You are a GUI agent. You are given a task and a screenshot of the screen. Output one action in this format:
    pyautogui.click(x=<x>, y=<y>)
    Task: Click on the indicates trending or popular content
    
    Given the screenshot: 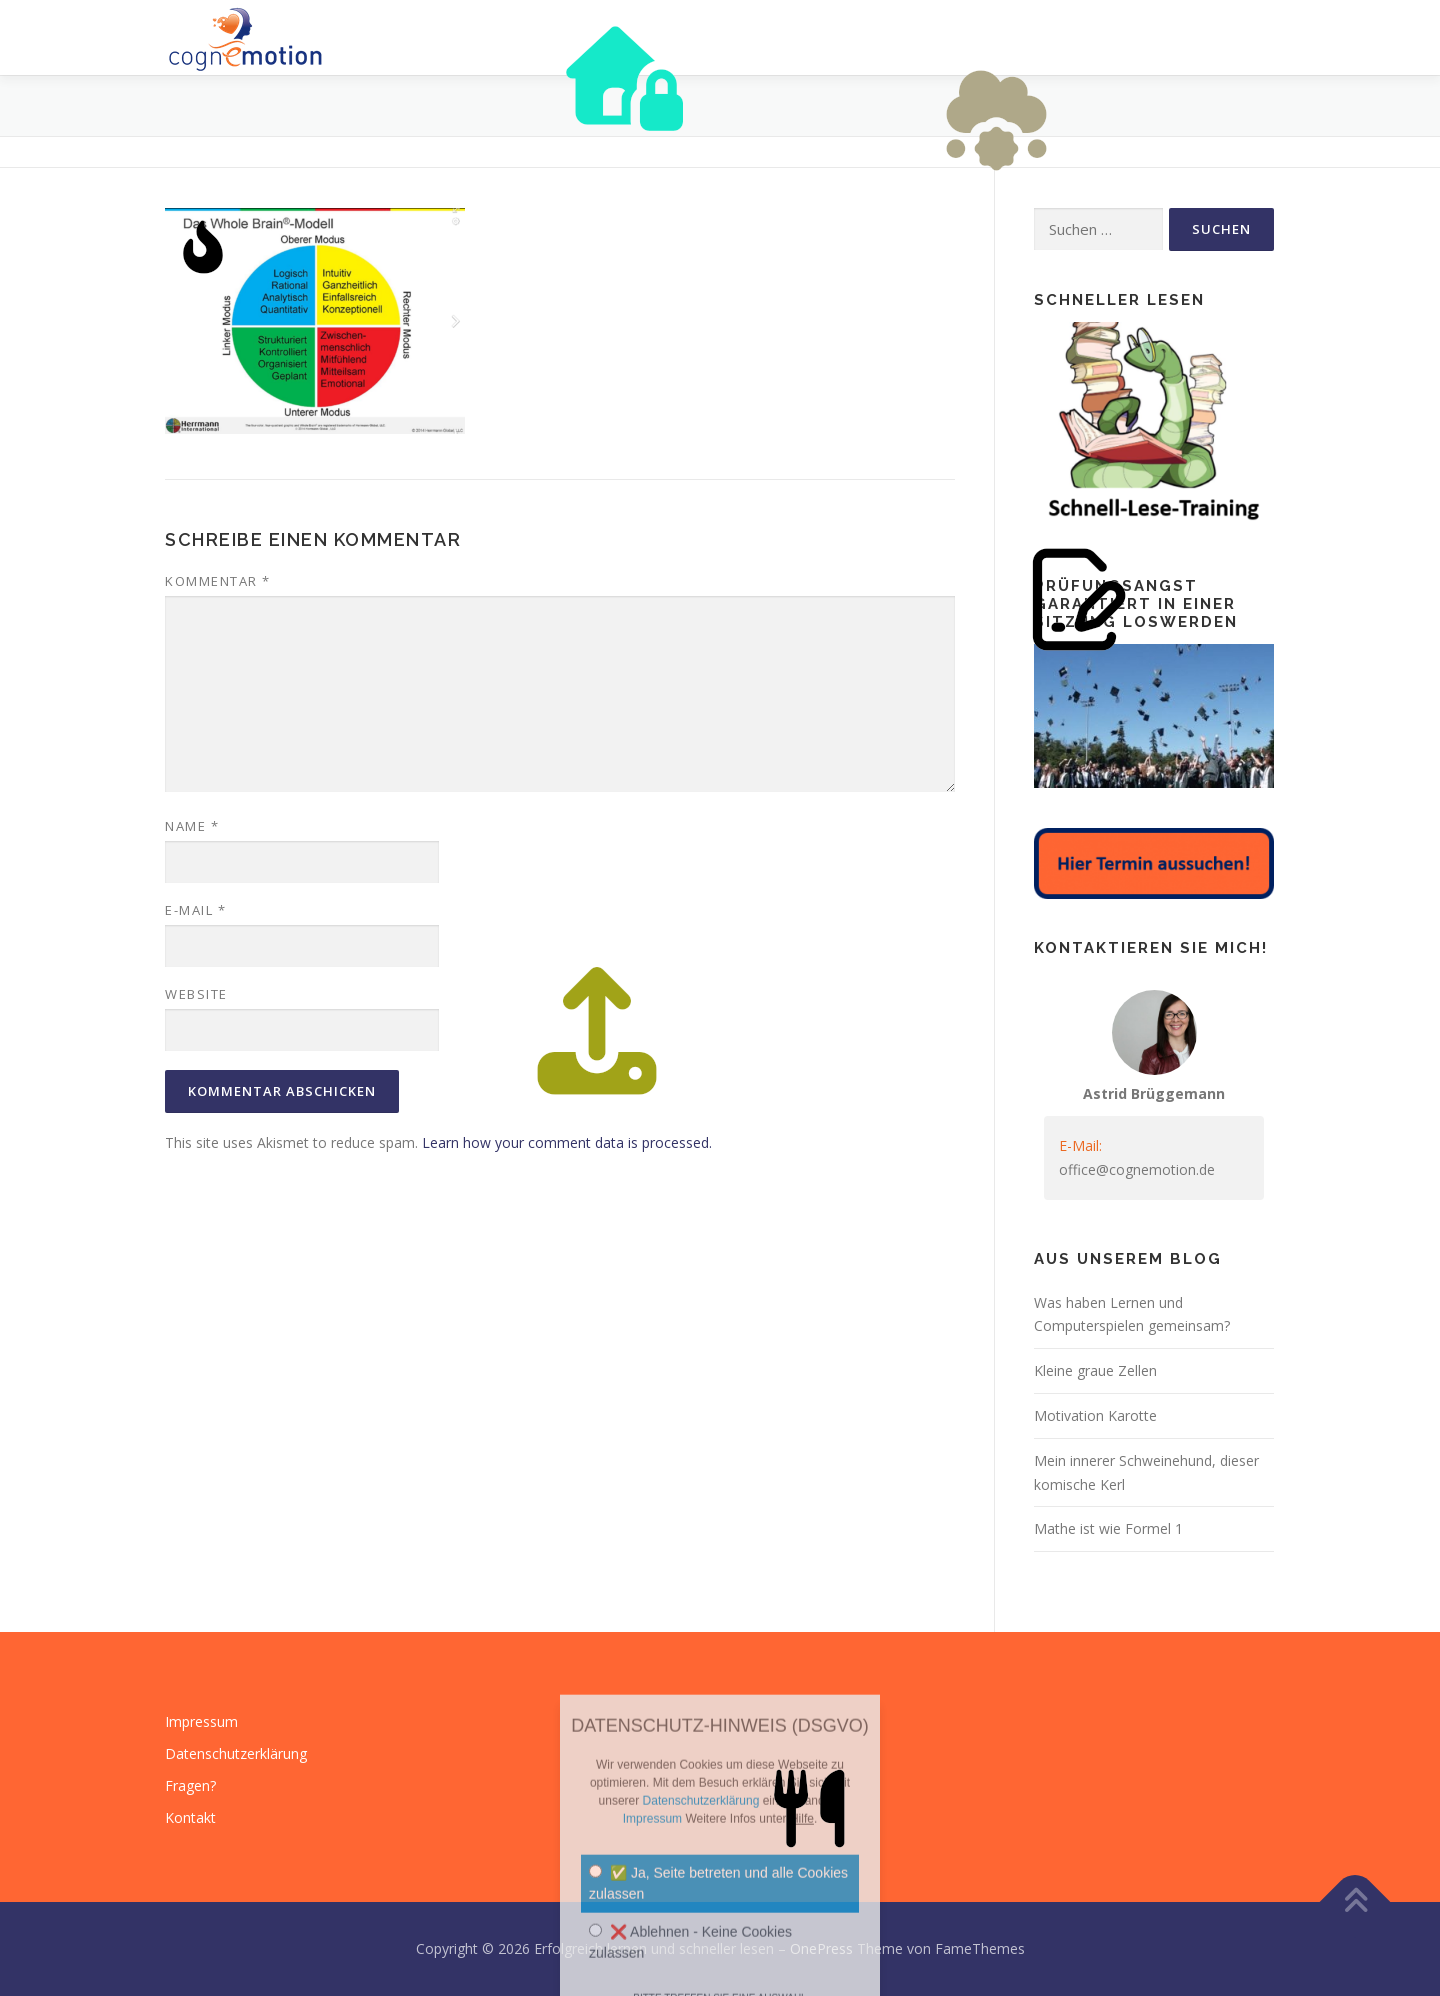 What is the action you would take?
    pyautogui.click(x=203, y=247)
    